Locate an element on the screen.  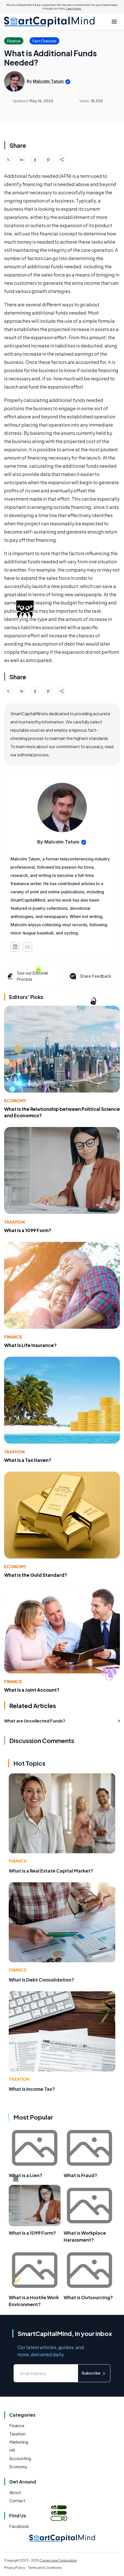
sun-based weapon or solar attack ability is located at coordinates (18, 1049).